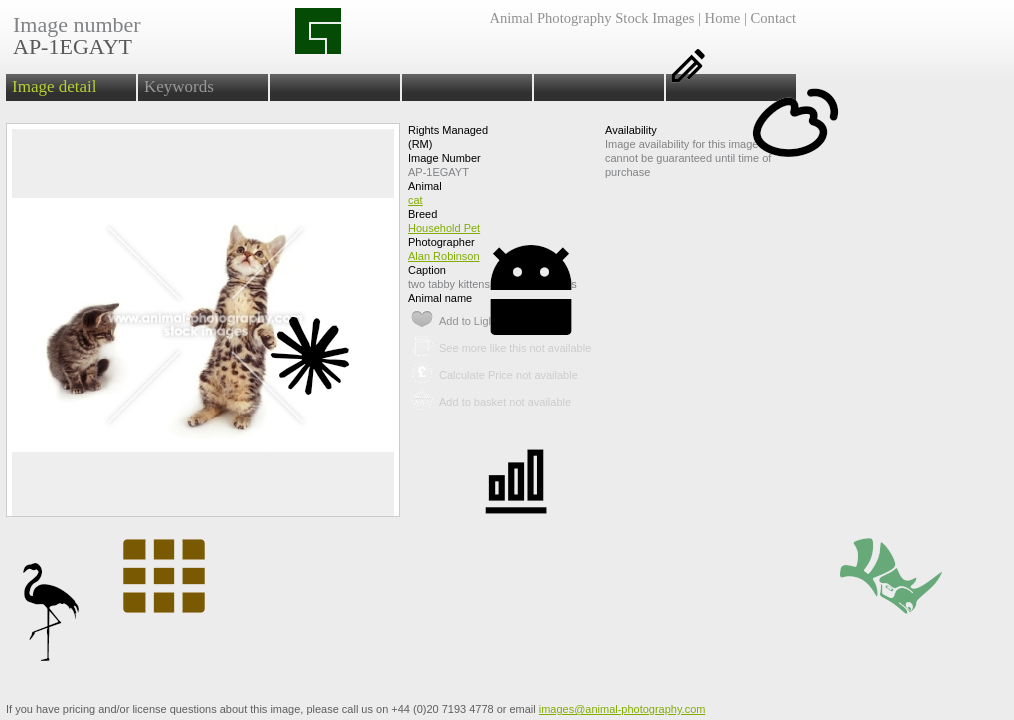 The height and width of the screenshot is (720, 1014). What do you see at coordinates (531, 290) in the screenshot?
I see `android operating system logo` at bounding box center [531, 290].